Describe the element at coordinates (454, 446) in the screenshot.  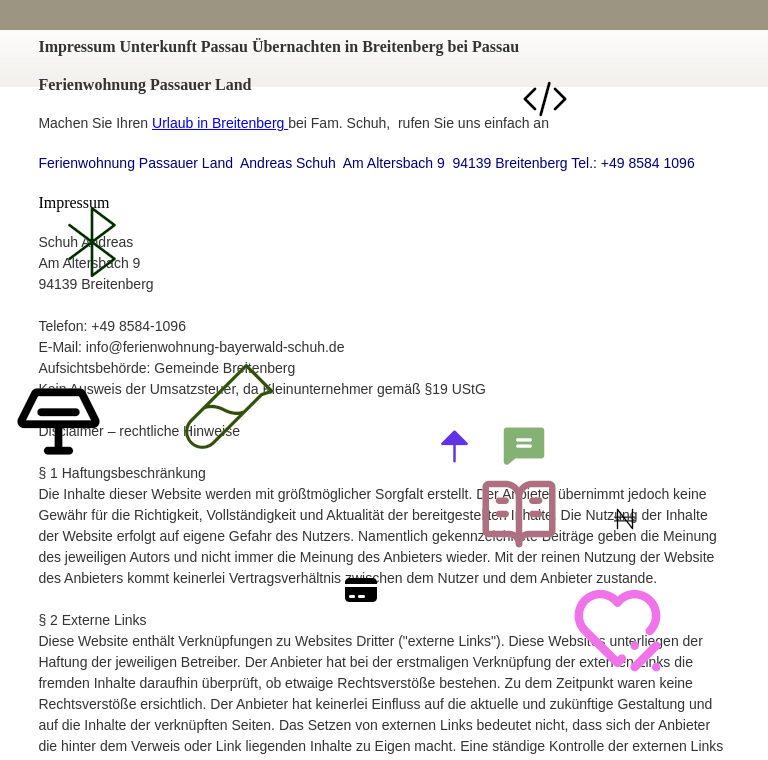
I see `scroll to top of page` at that location.